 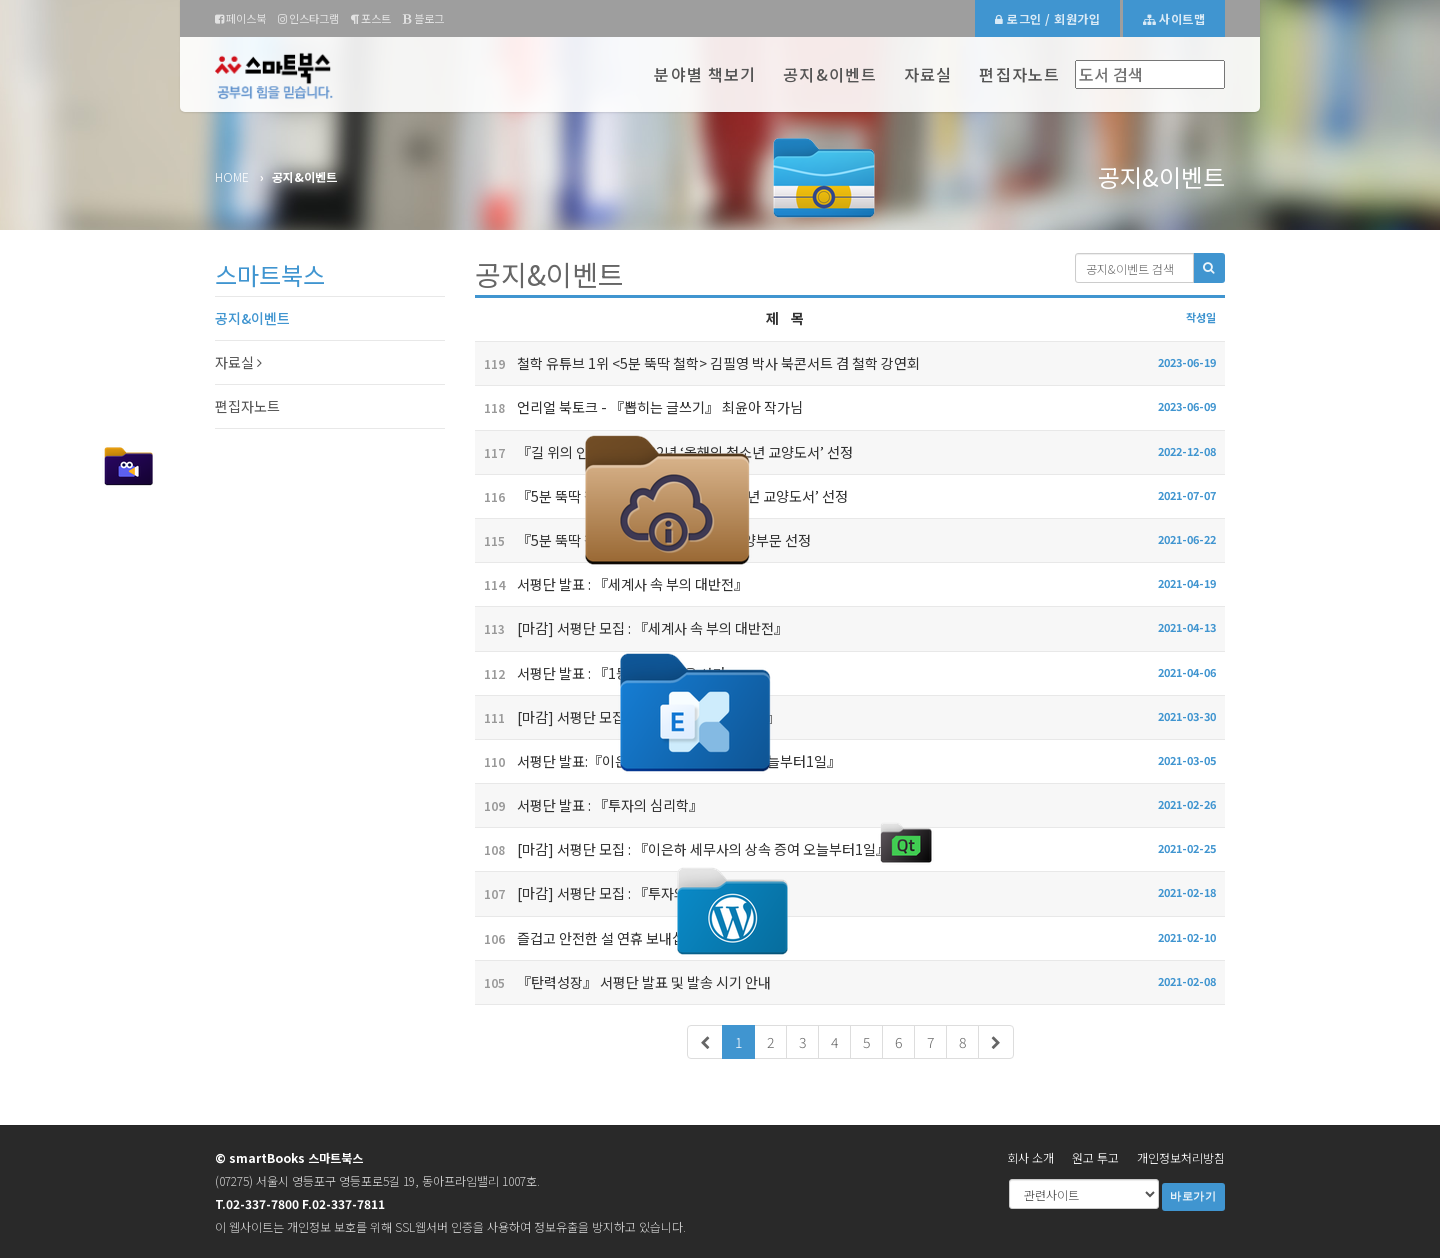 I want to click on open pokémon collection folder, so click(x=823, y=180).